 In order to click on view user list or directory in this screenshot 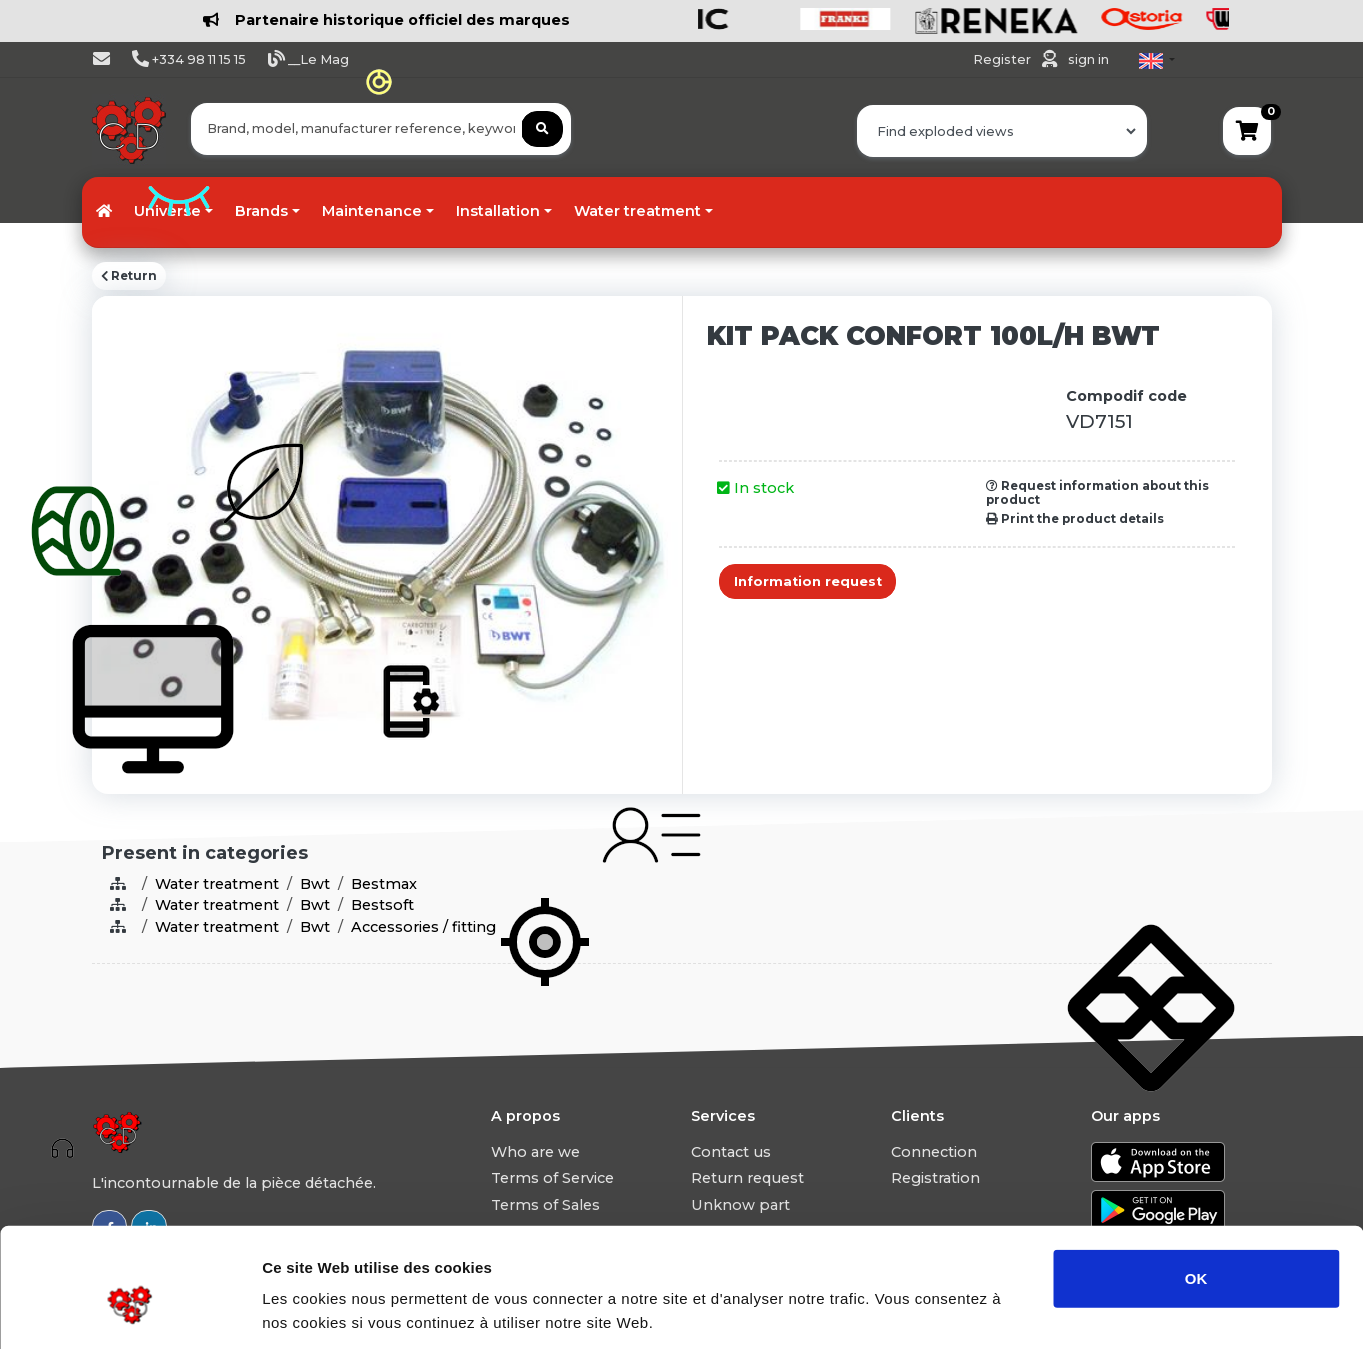, I will do `click(650, 835)`.